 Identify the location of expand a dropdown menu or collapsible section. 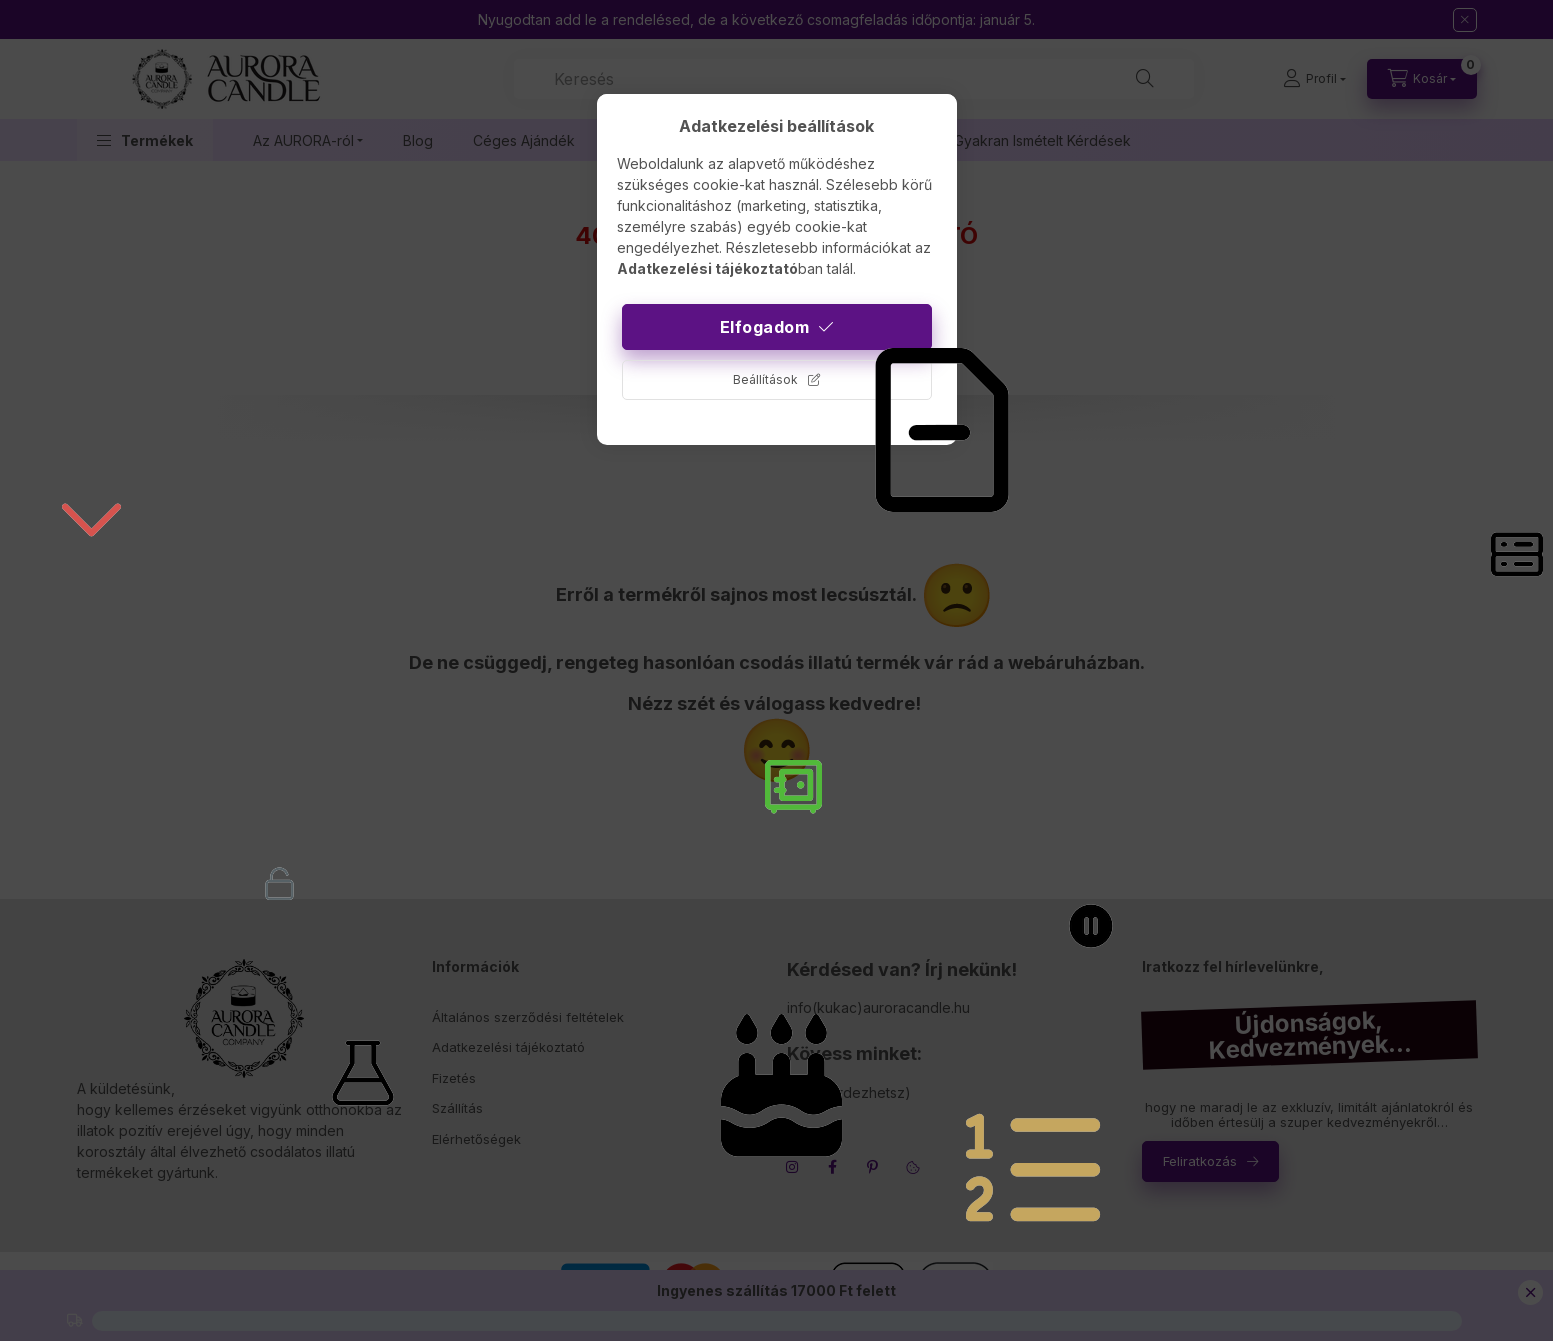
(91, 520).